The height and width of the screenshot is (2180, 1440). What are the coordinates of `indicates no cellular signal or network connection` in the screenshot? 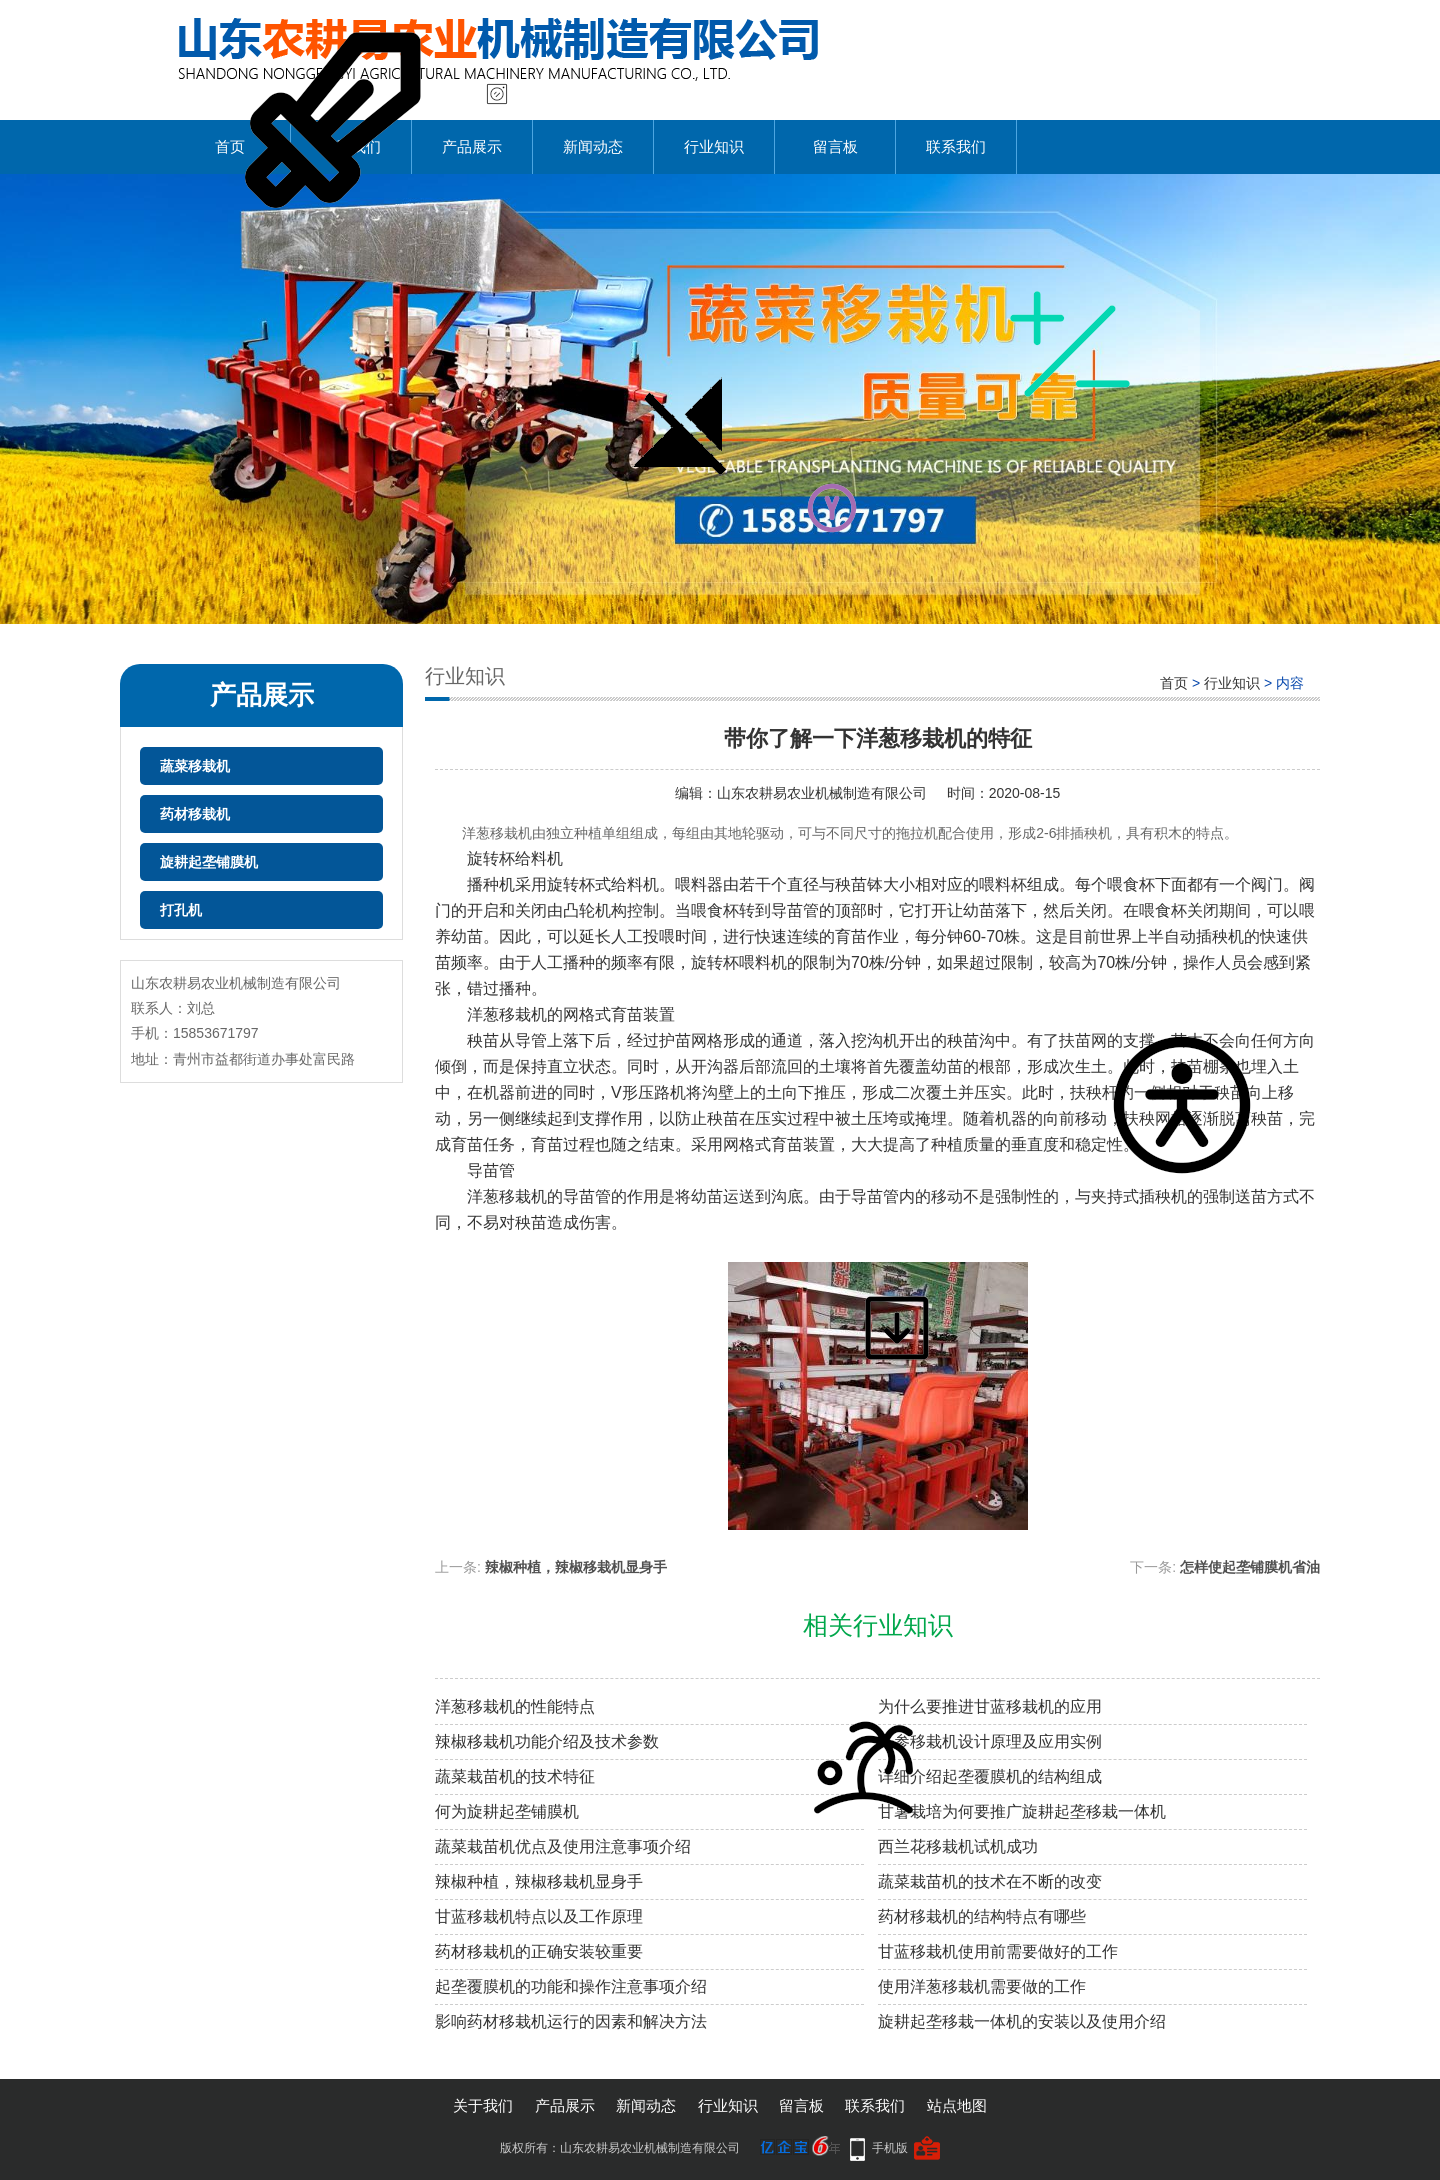 It's located at (681, 426).